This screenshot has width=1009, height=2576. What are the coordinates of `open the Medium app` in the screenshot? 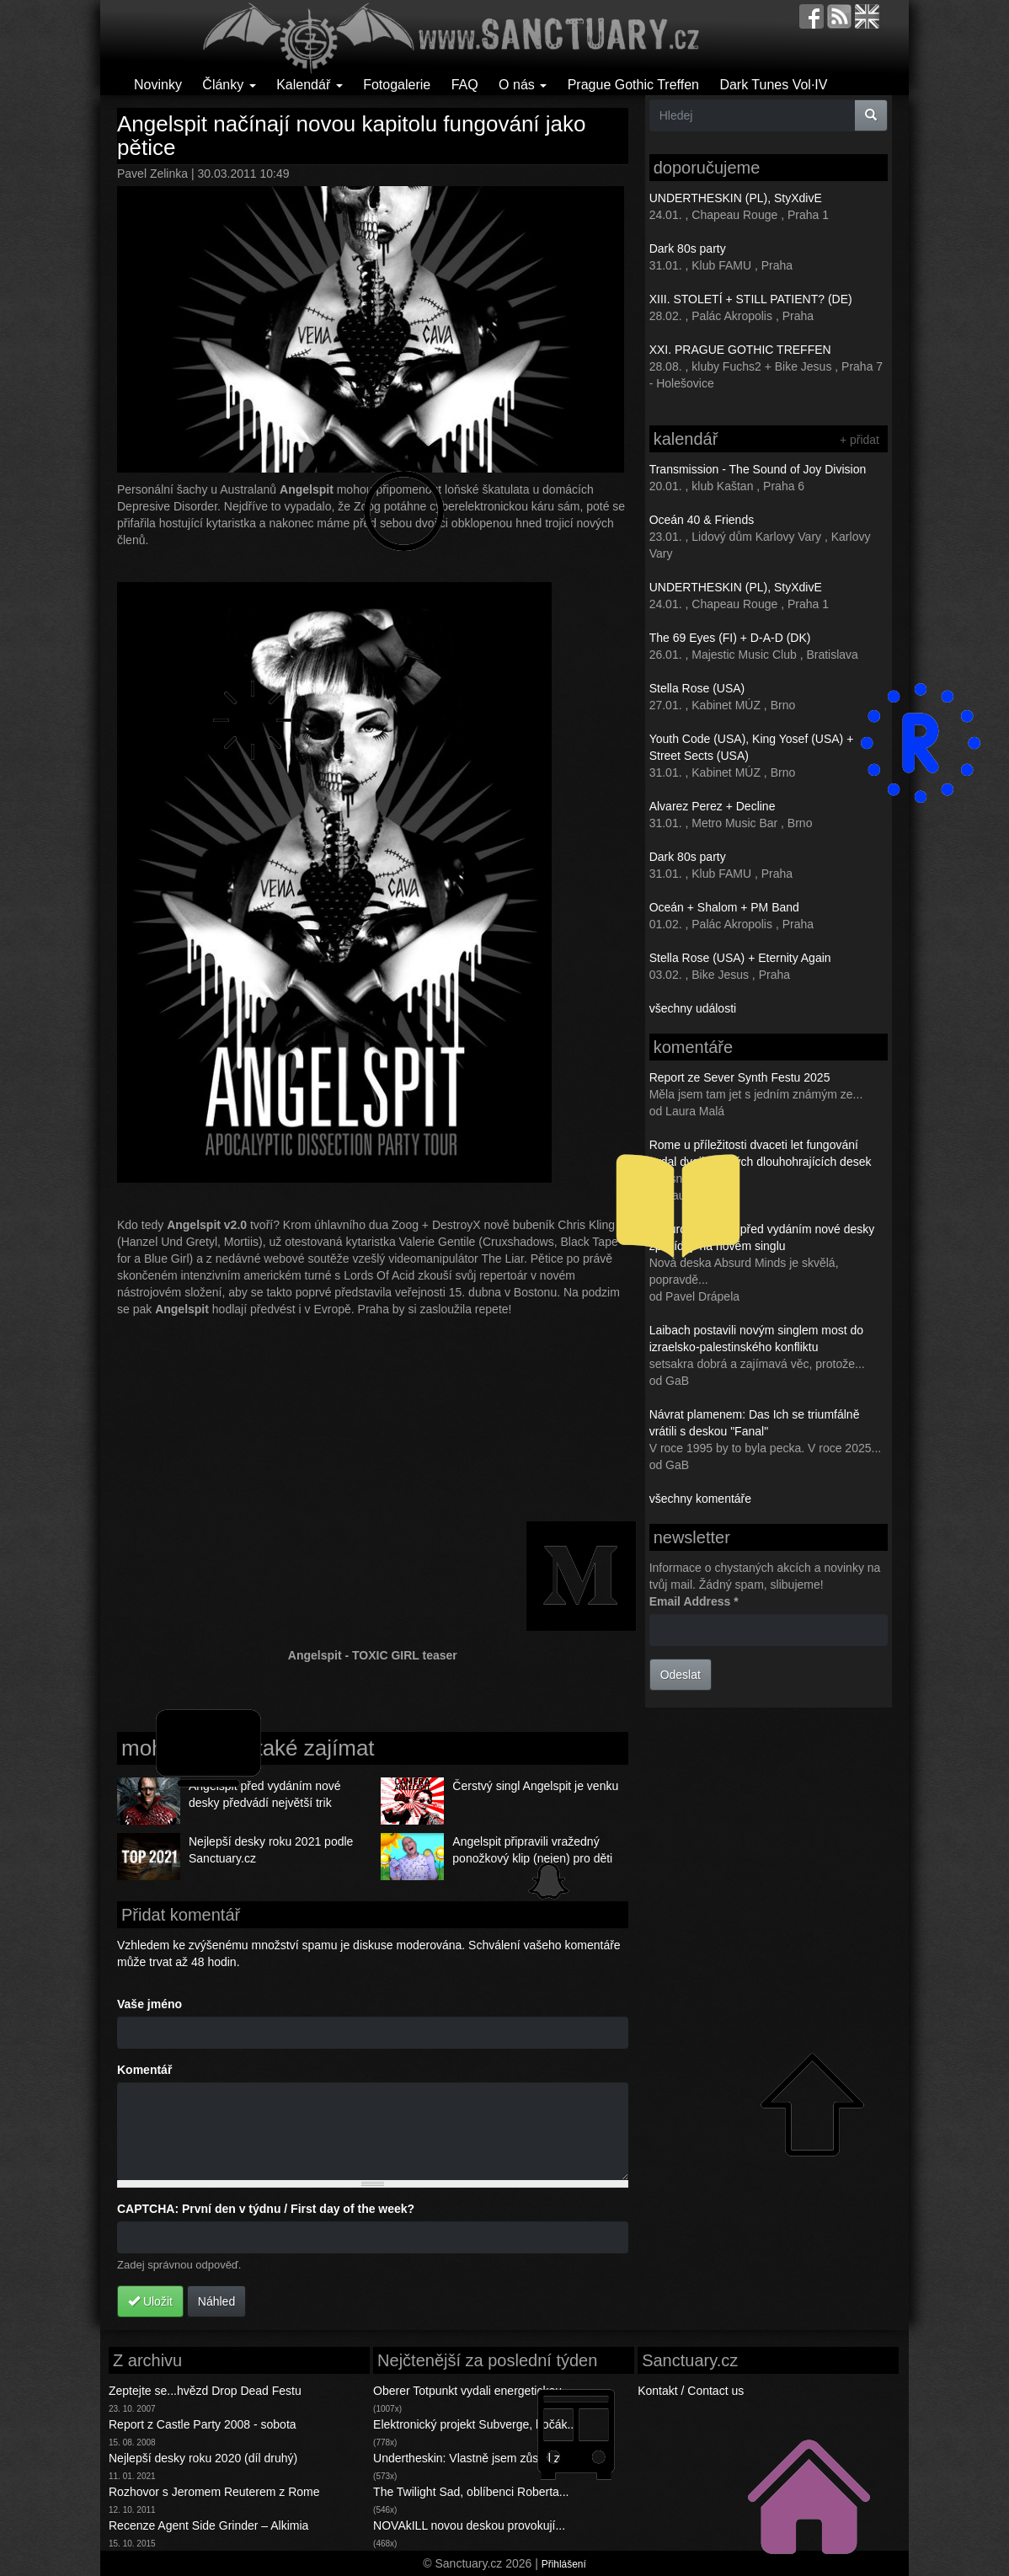 It's located at (581, 1576).